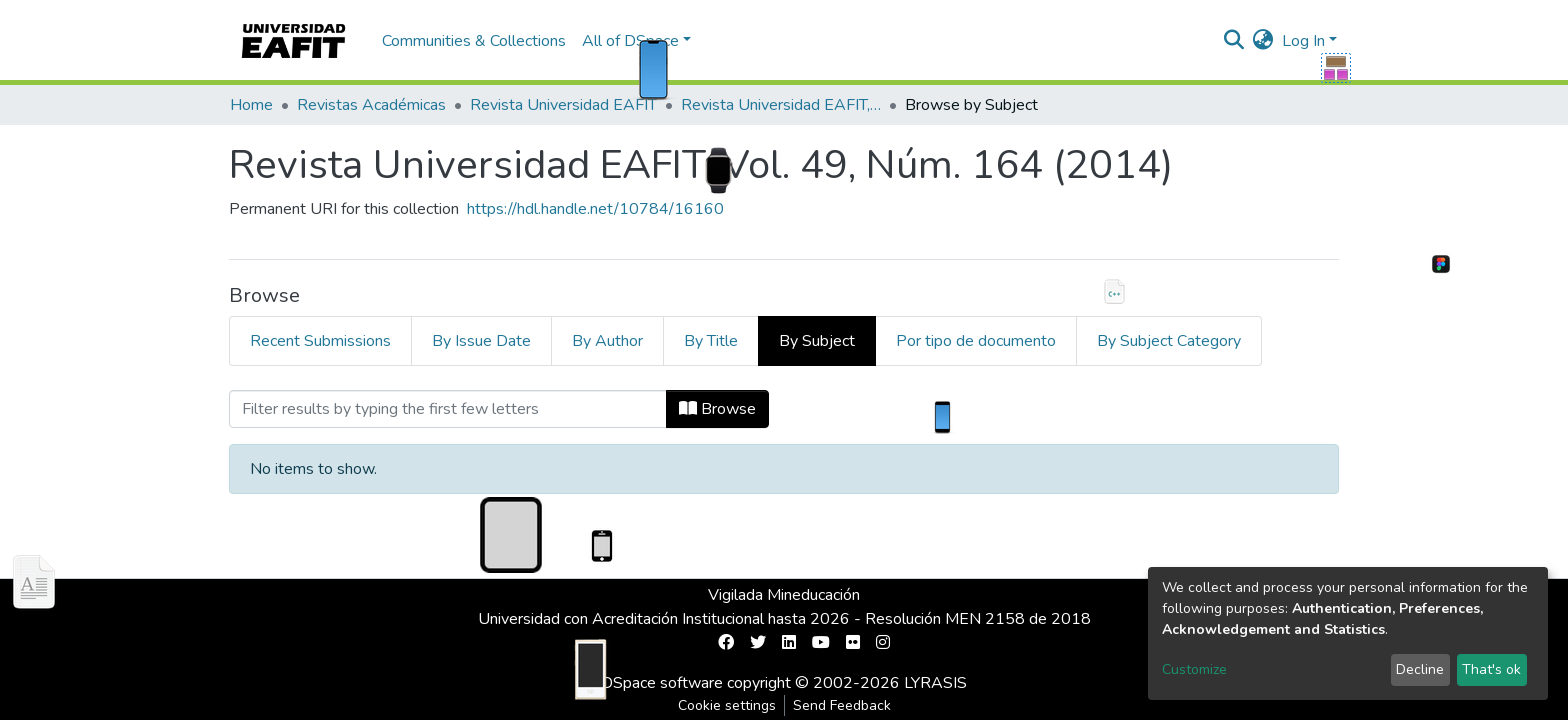 Image resolution: width=1568 pixels, height=720 pixels. I want to click on view connected iPhone in sidebar, so click(602, 546).